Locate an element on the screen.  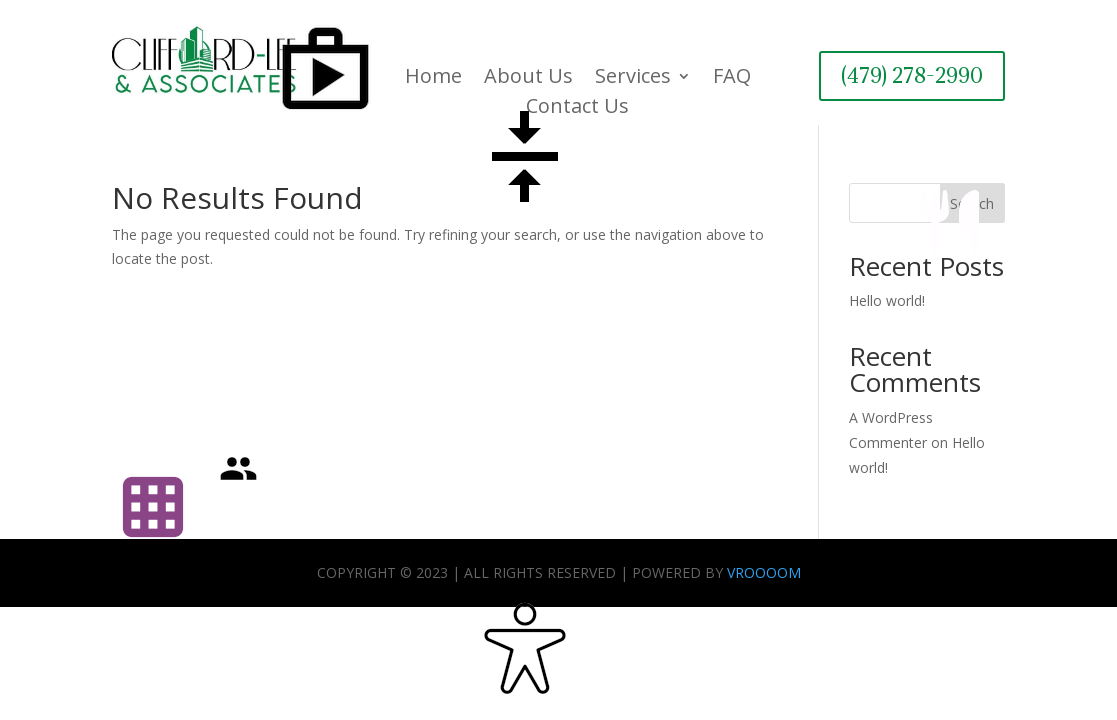
vertically center align selected content is located at coordinates (524, 156).